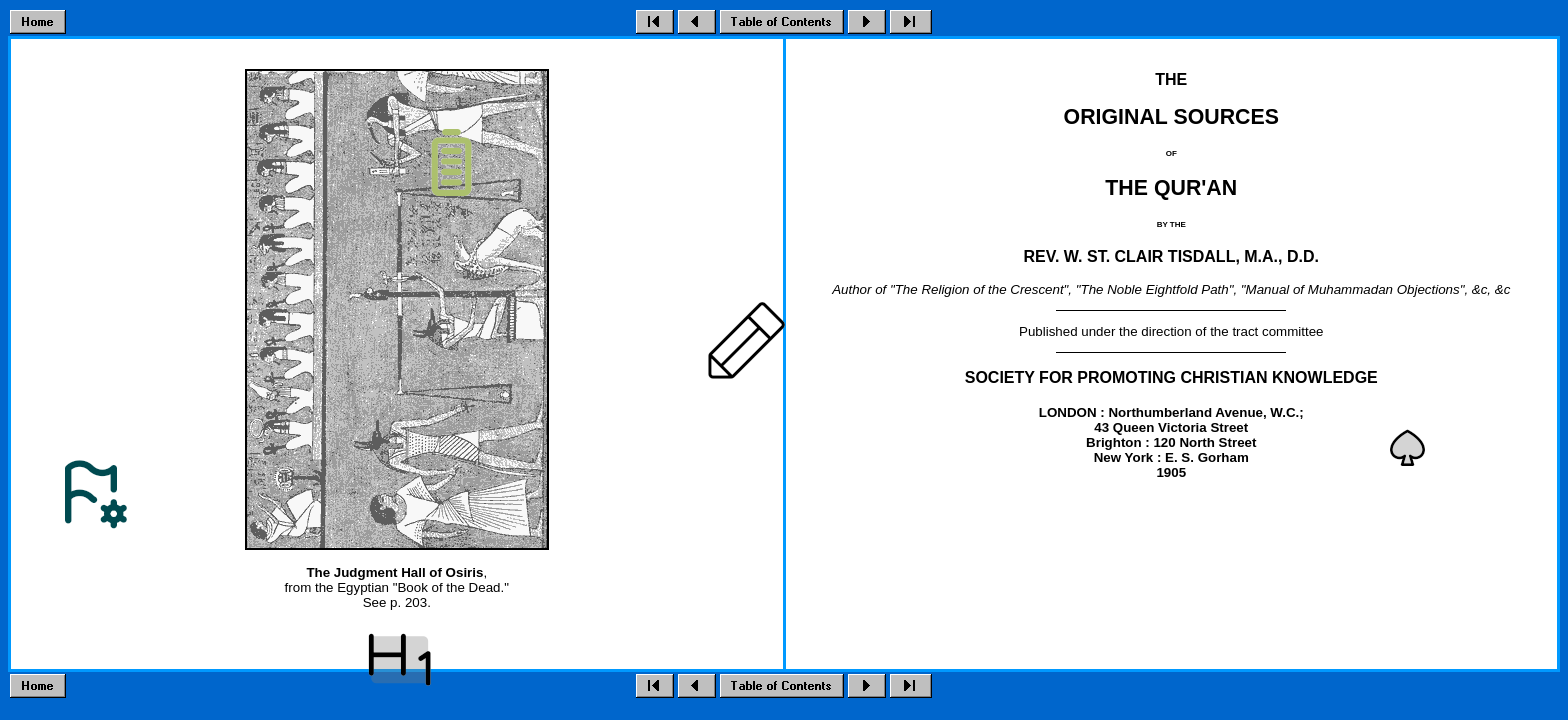 The height and width of the screenshot is (720, 1568). What do you see at coordinates (451, 162) in the screenshot?
I see `indicates battery is fully charged` at bounding box center [451, 162].